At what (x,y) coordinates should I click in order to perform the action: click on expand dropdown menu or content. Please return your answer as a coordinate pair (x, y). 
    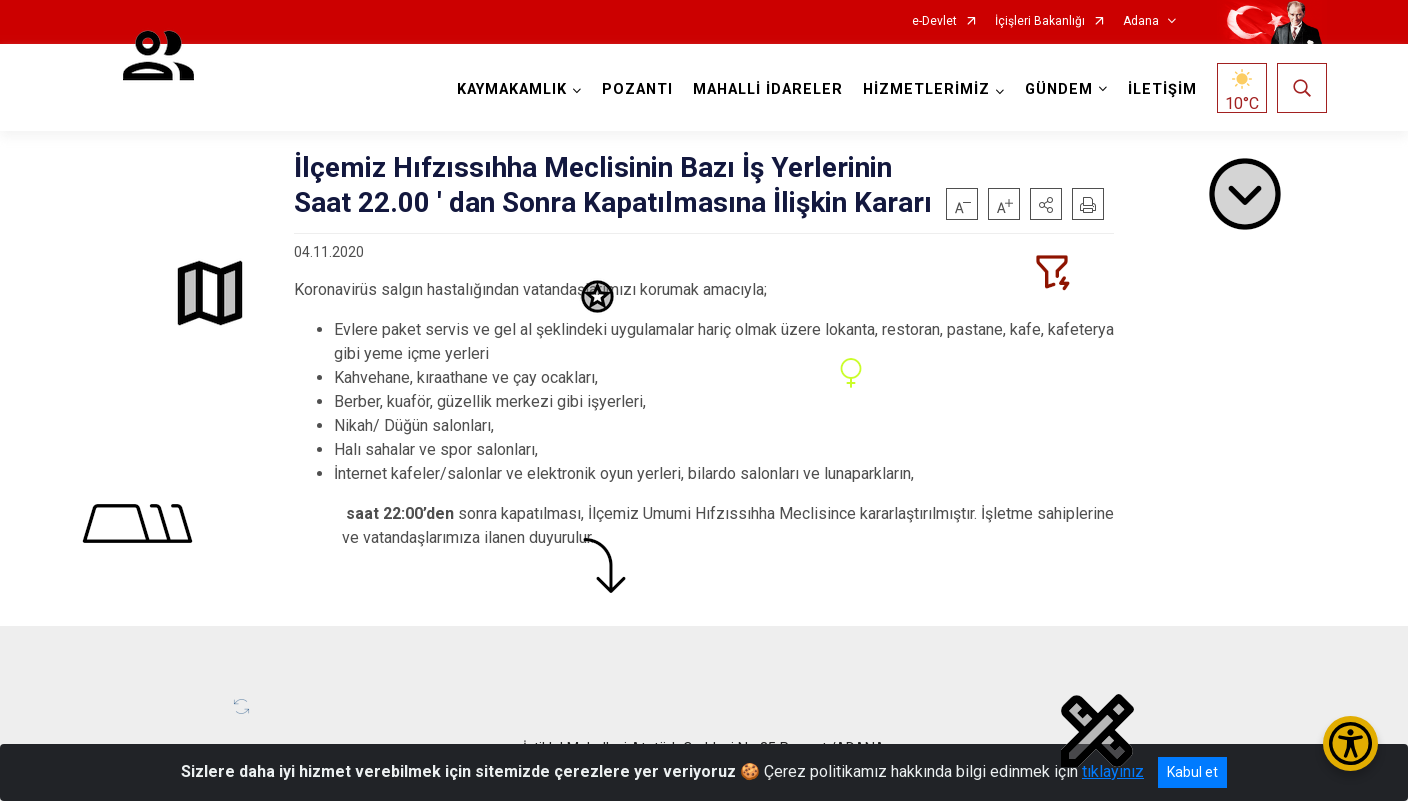
    Looking at the image, I should click on (1245, 194).